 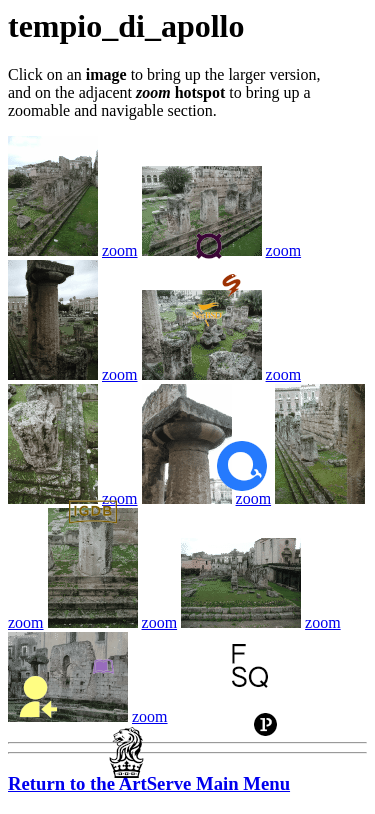 I want to click on numba python compiler logo, so click(x=231, y=285).